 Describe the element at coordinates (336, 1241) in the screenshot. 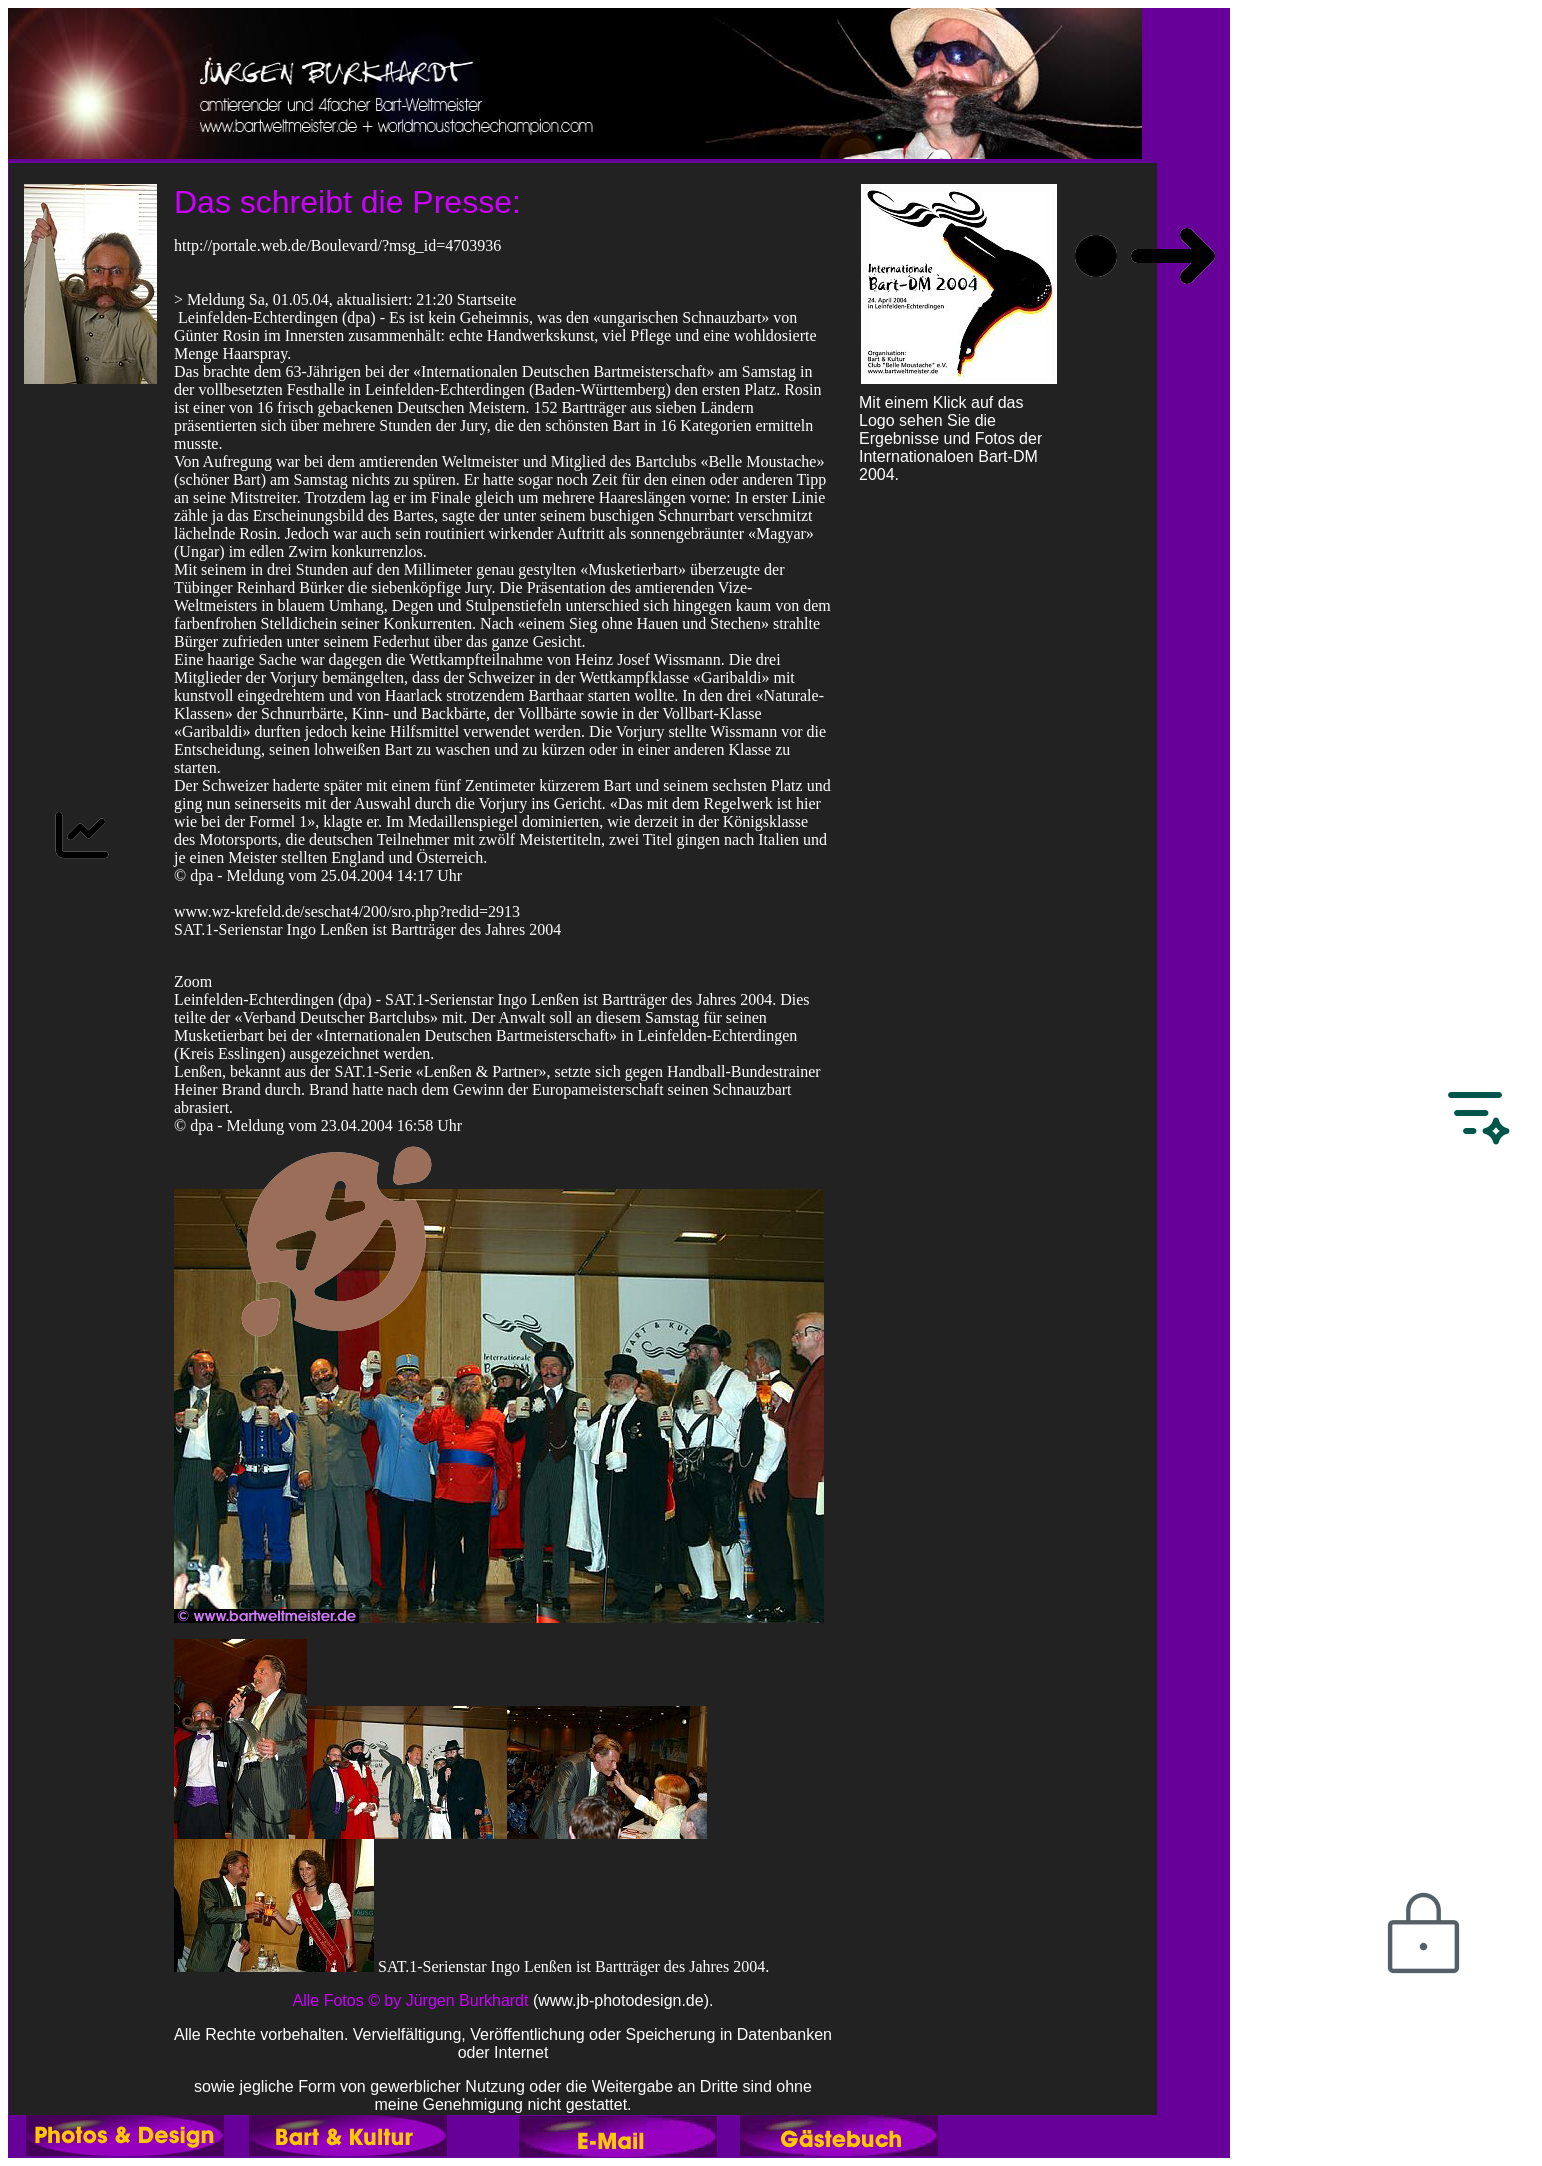

I see `react with a laughing emoji` at that location.